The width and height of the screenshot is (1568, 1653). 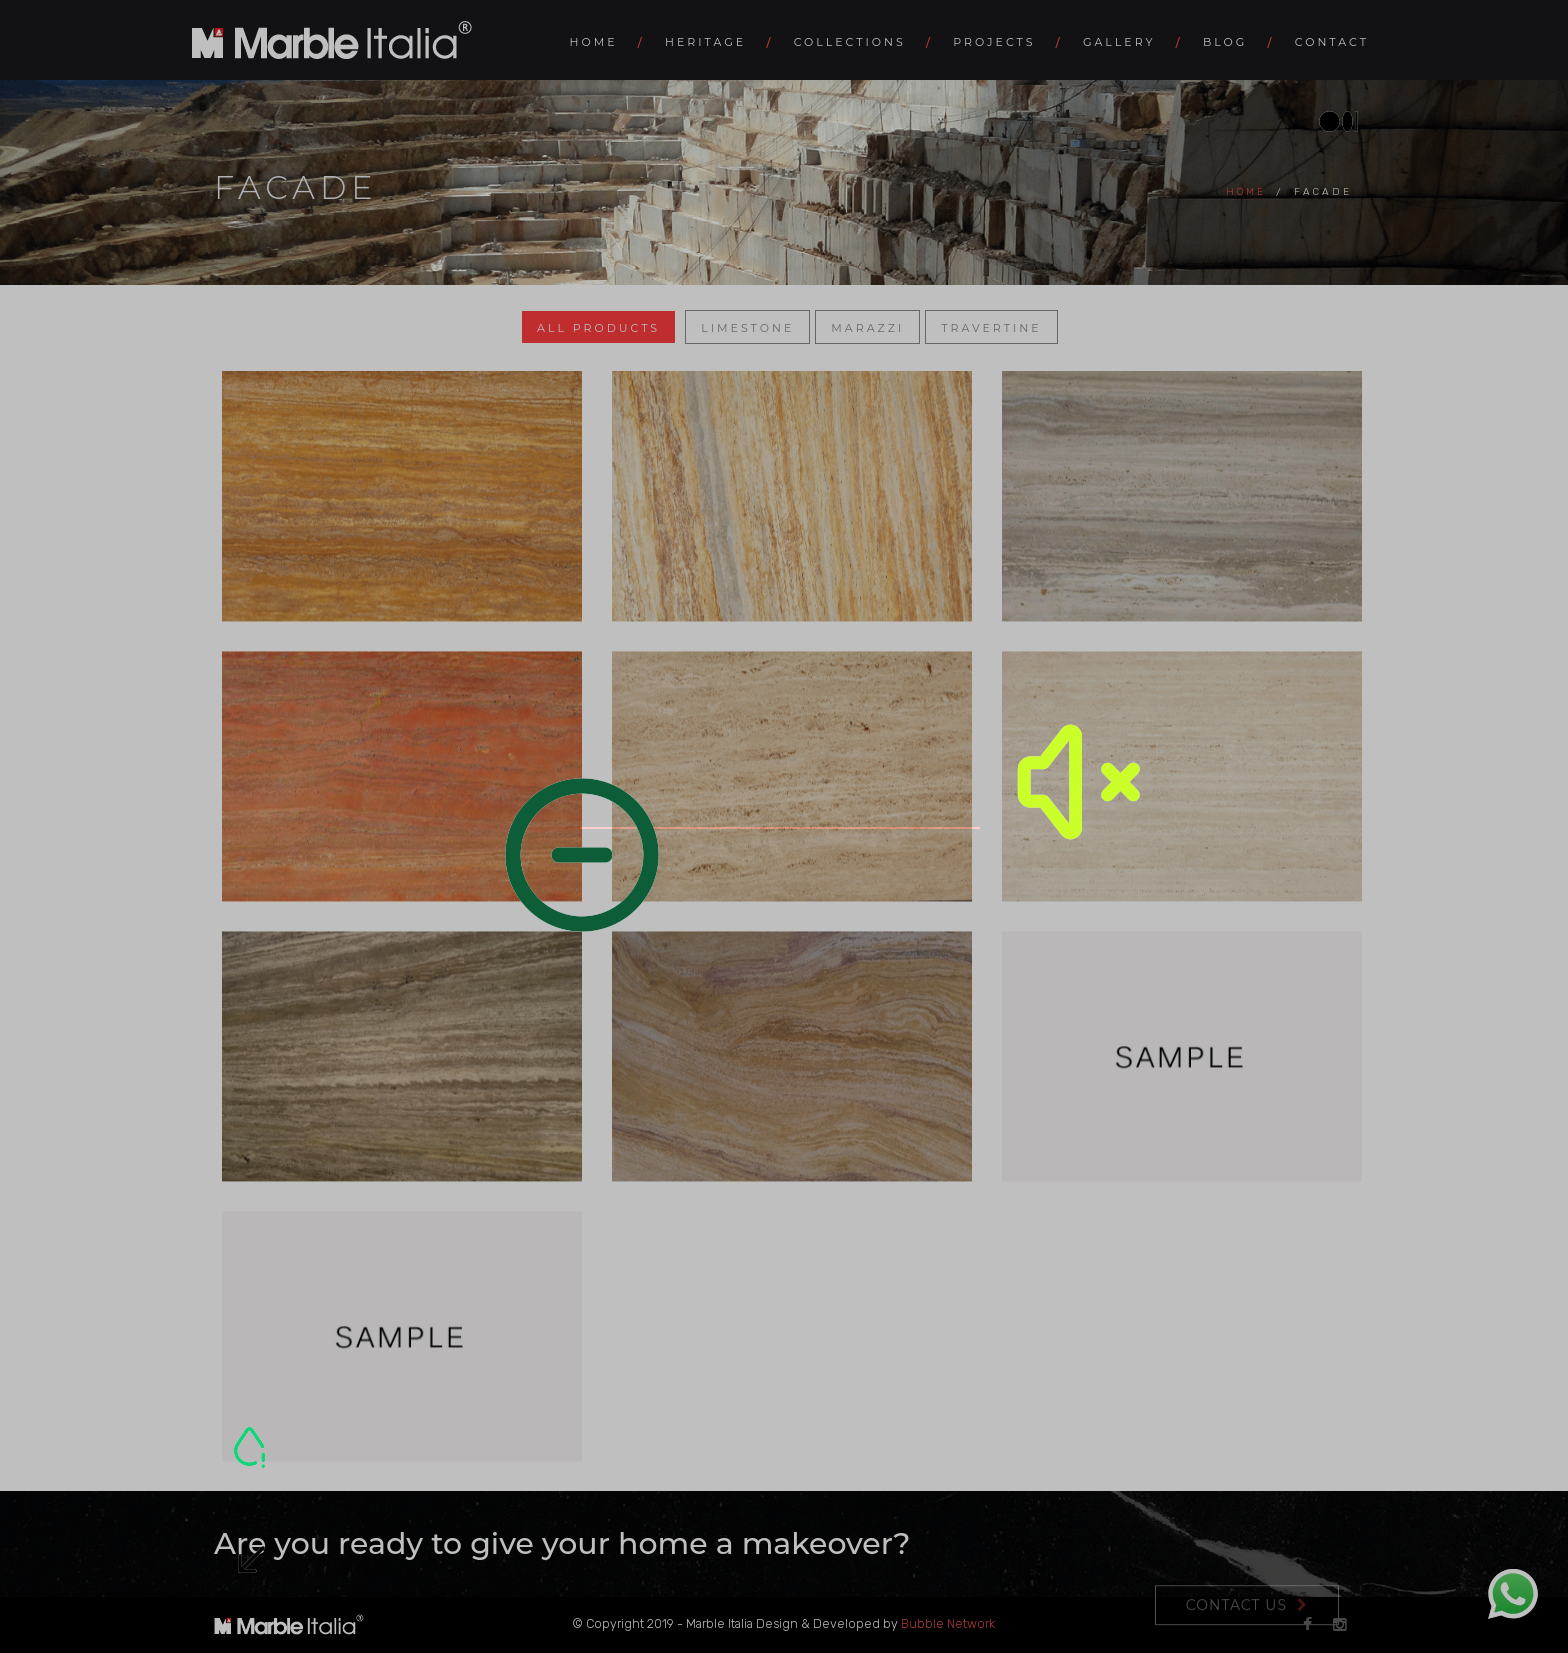 I want to click on open the Medium app, so click(x=1338, y=121).